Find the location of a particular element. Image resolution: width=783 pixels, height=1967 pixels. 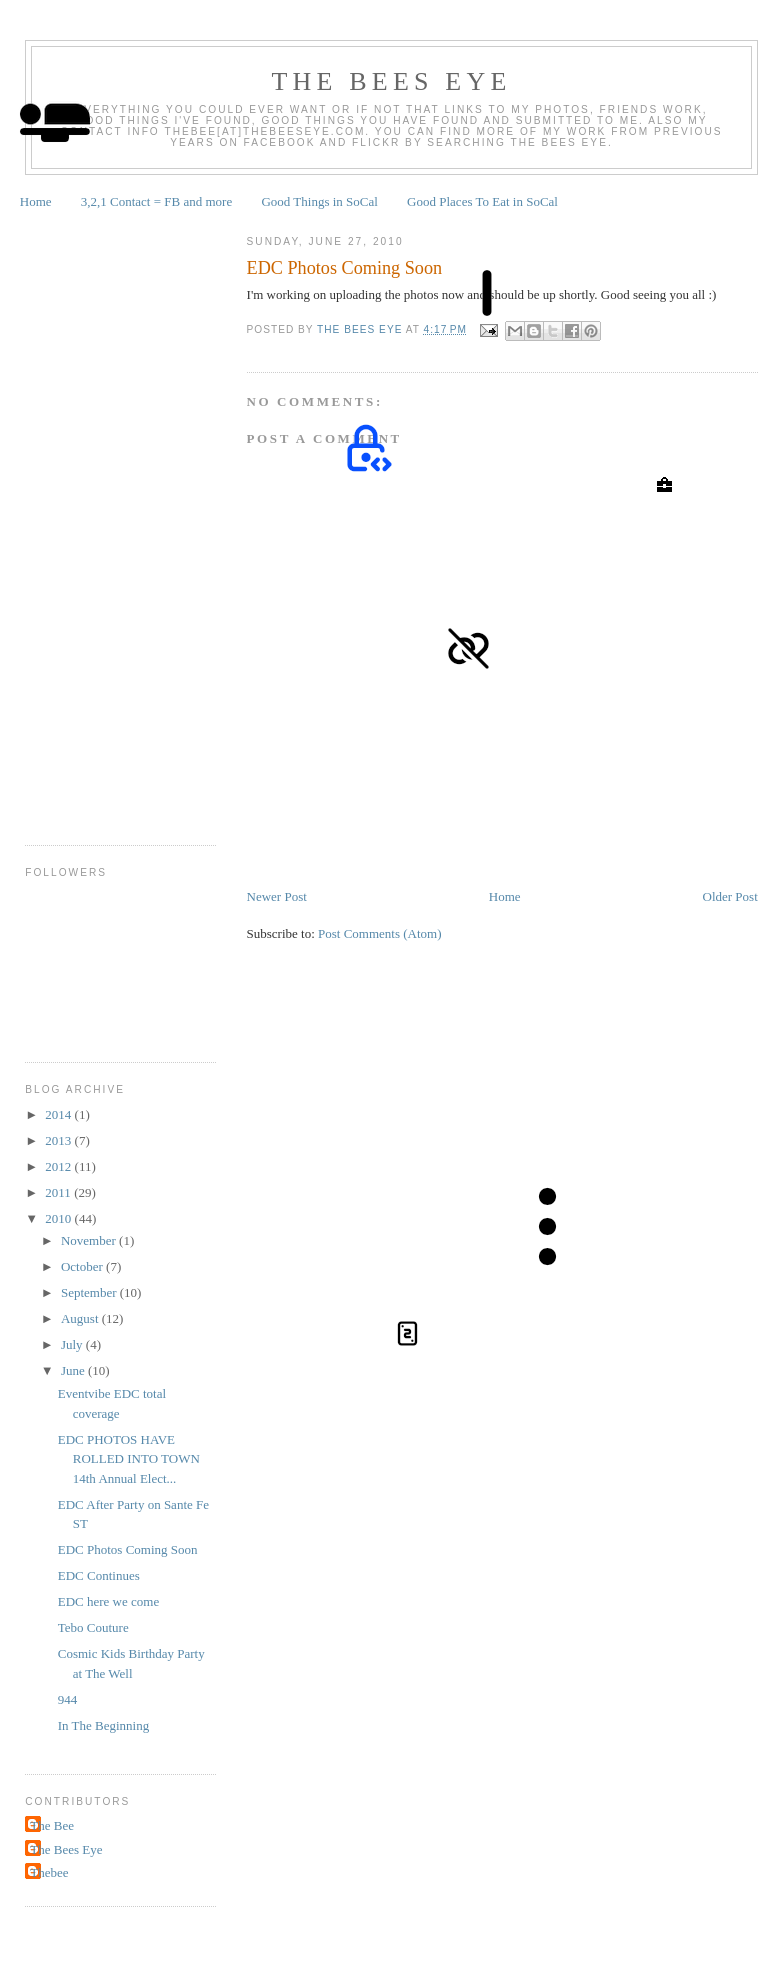

access code-protected security settings is located at coordinates (366, 448).